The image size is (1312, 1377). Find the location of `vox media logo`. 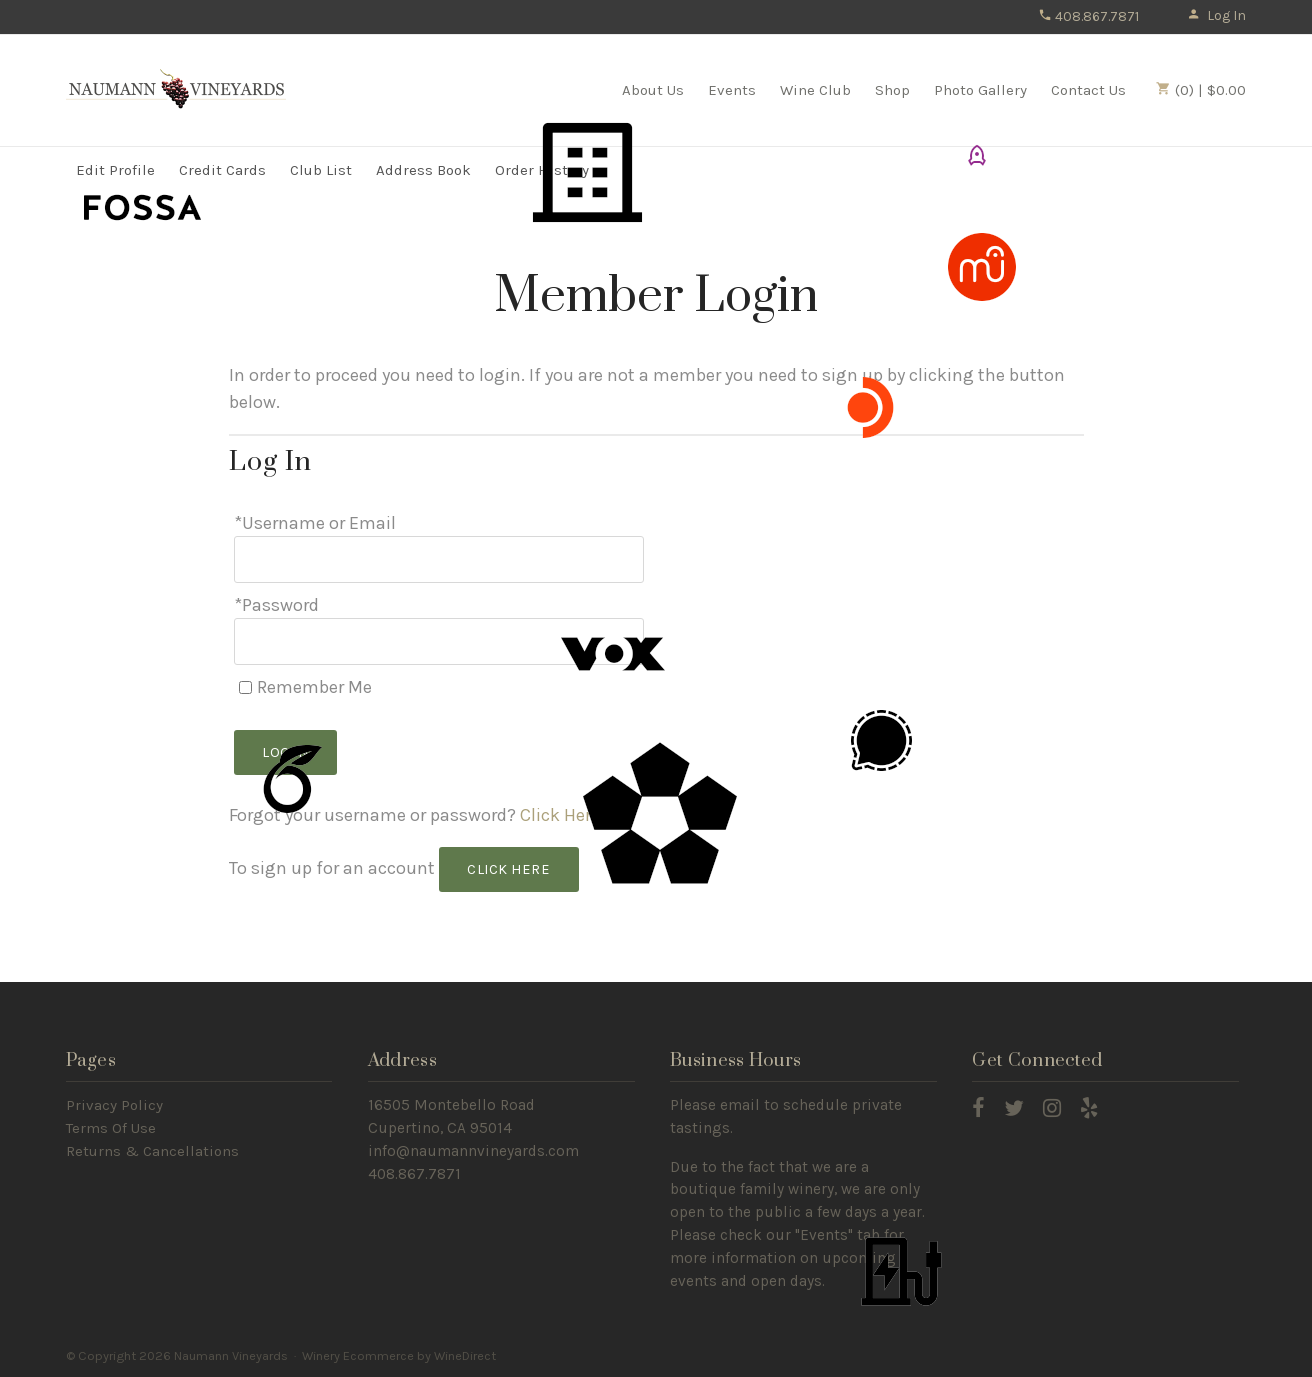

vox media logo is located at coordinates (613, 654).